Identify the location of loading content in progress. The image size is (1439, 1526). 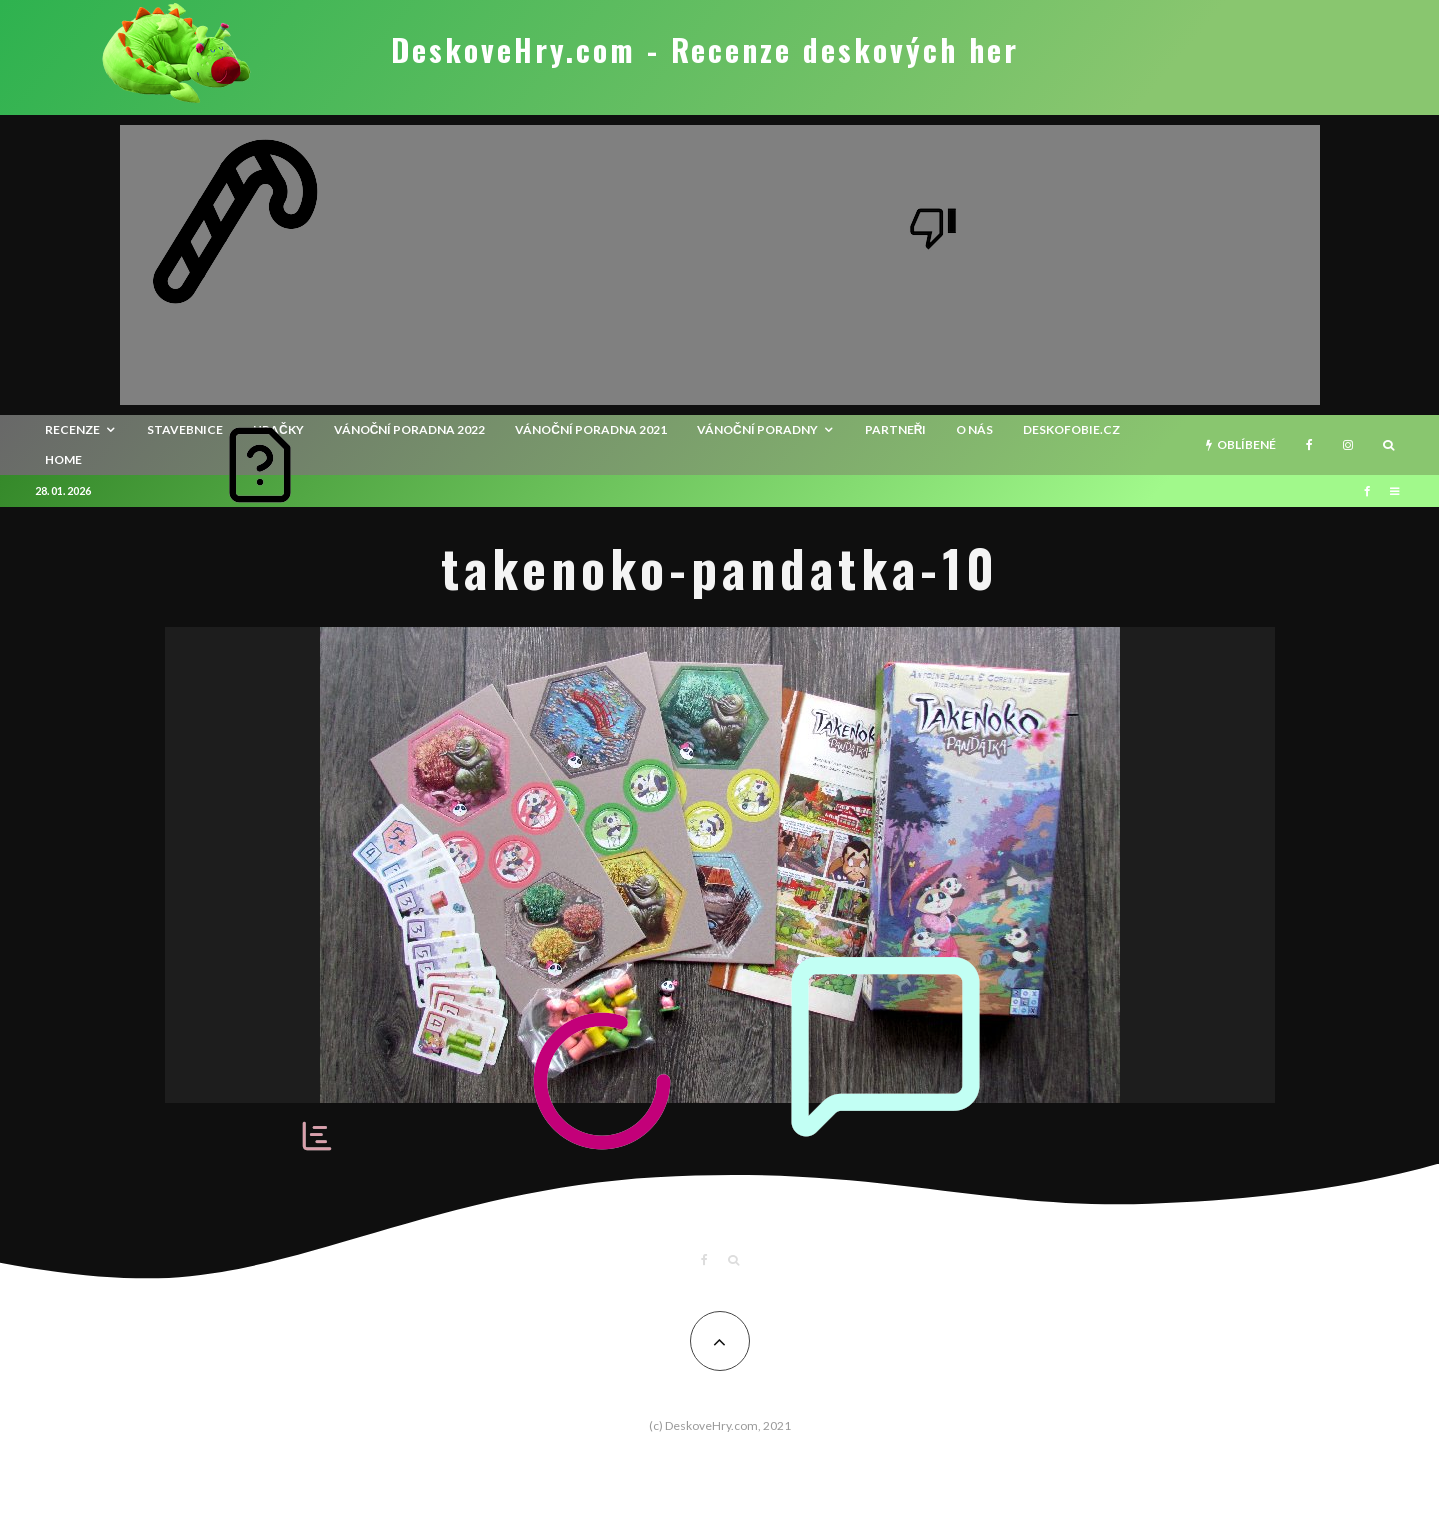
(602, 1081).